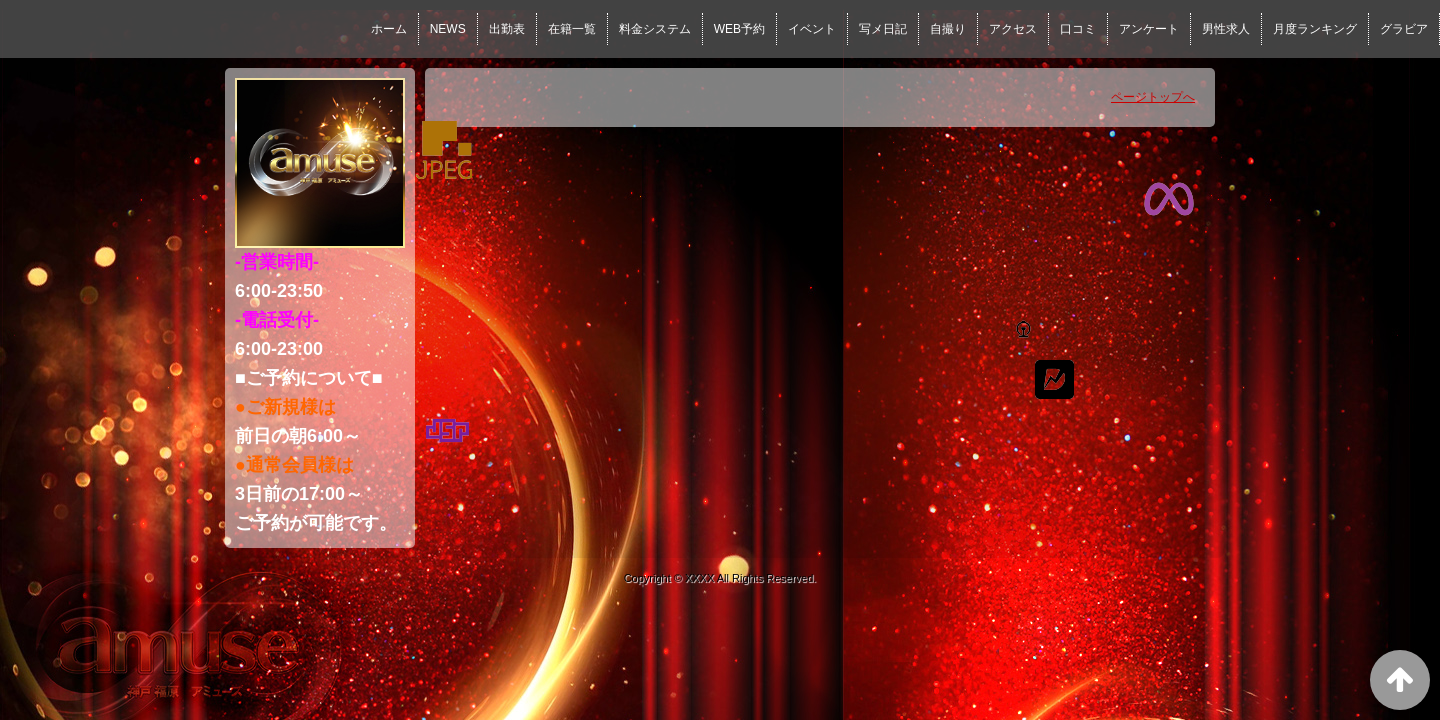 This screenshot has height=720, width=1440. Describe the element at coordinates (1054, 379) in the screenshot. I see `open the Dunzo delivery app` at that location.